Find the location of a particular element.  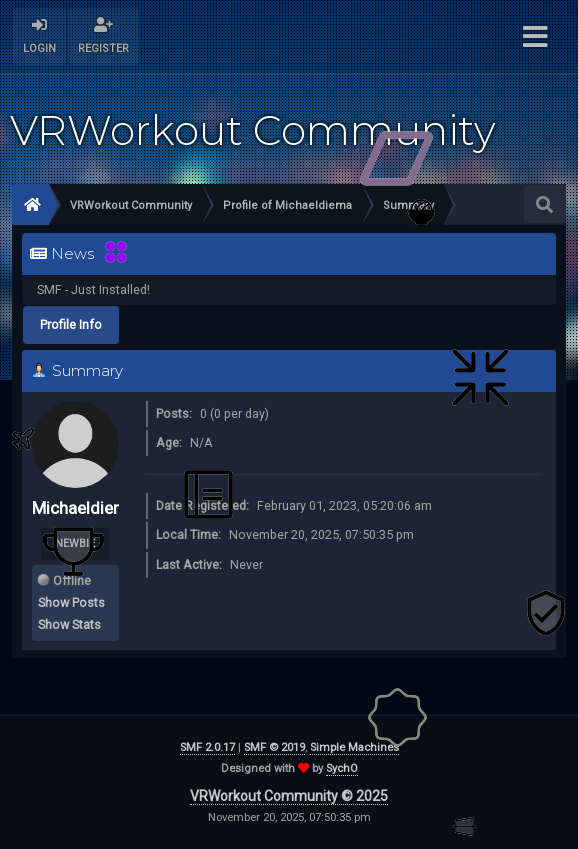

exit fullscreen mode is located at coordinates (480, 377).